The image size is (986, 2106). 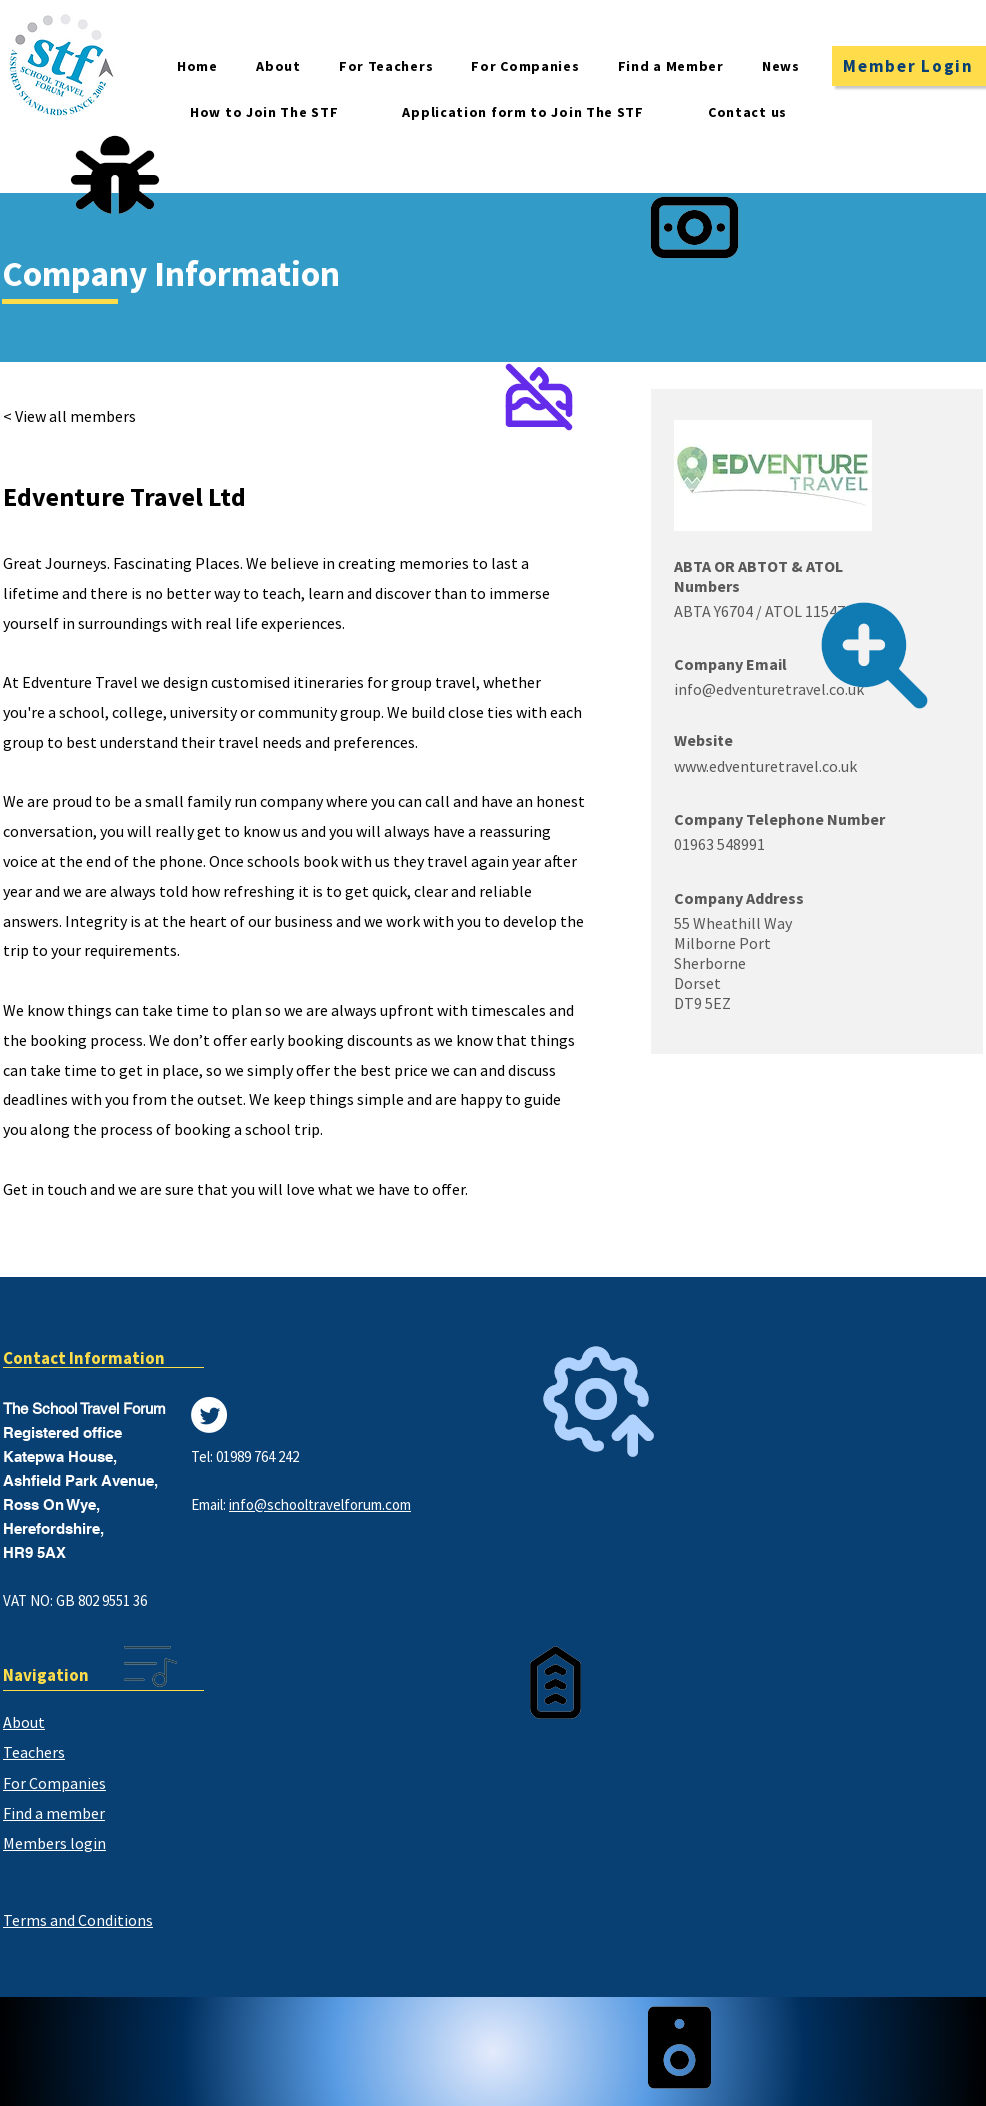 I want to click on view military or user rank status, so click(x=555, y=1682).